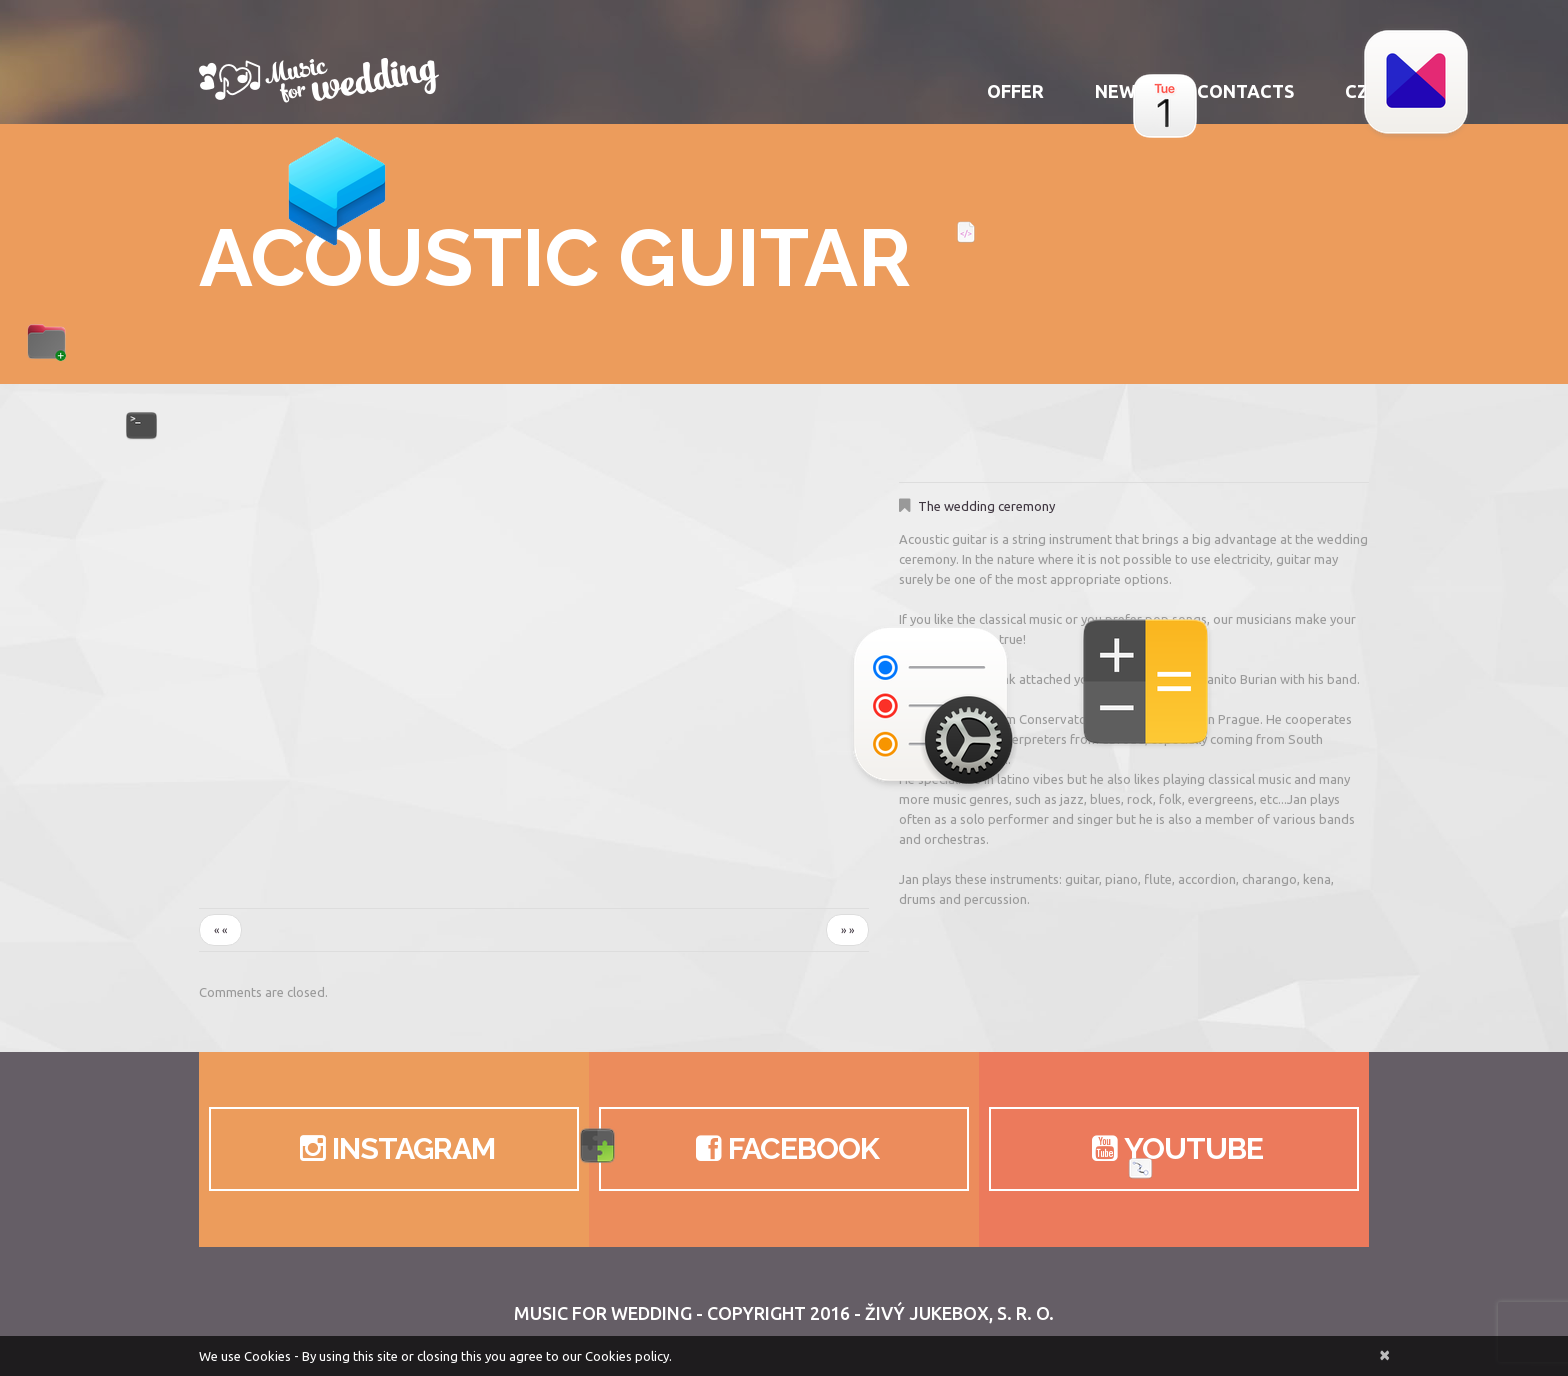 The image size is (1568, 1376). Describe the element at coordinates (930, 704) in the screenshot. I see `open menu editor application` at that location.